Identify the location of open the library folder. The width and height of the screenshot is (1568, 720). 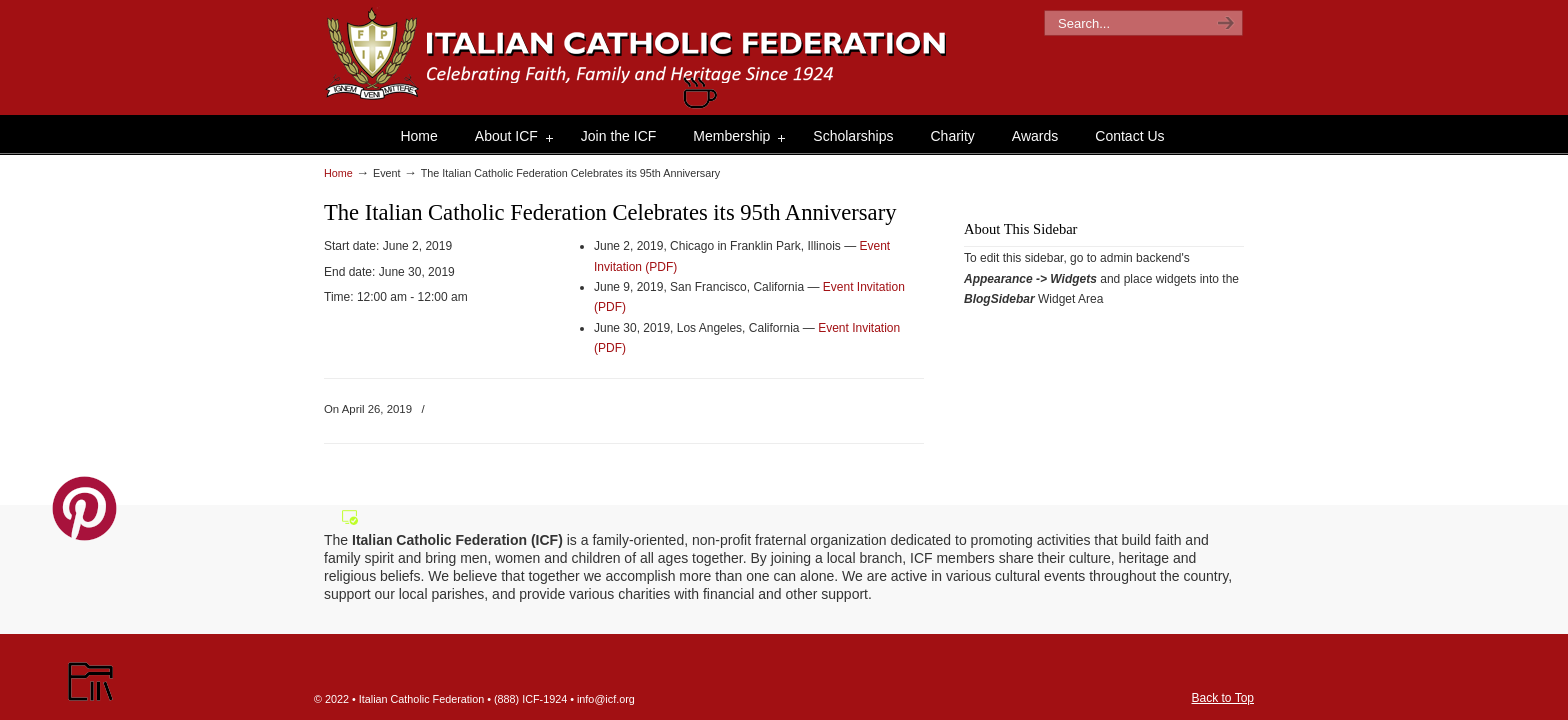
(90, 681).